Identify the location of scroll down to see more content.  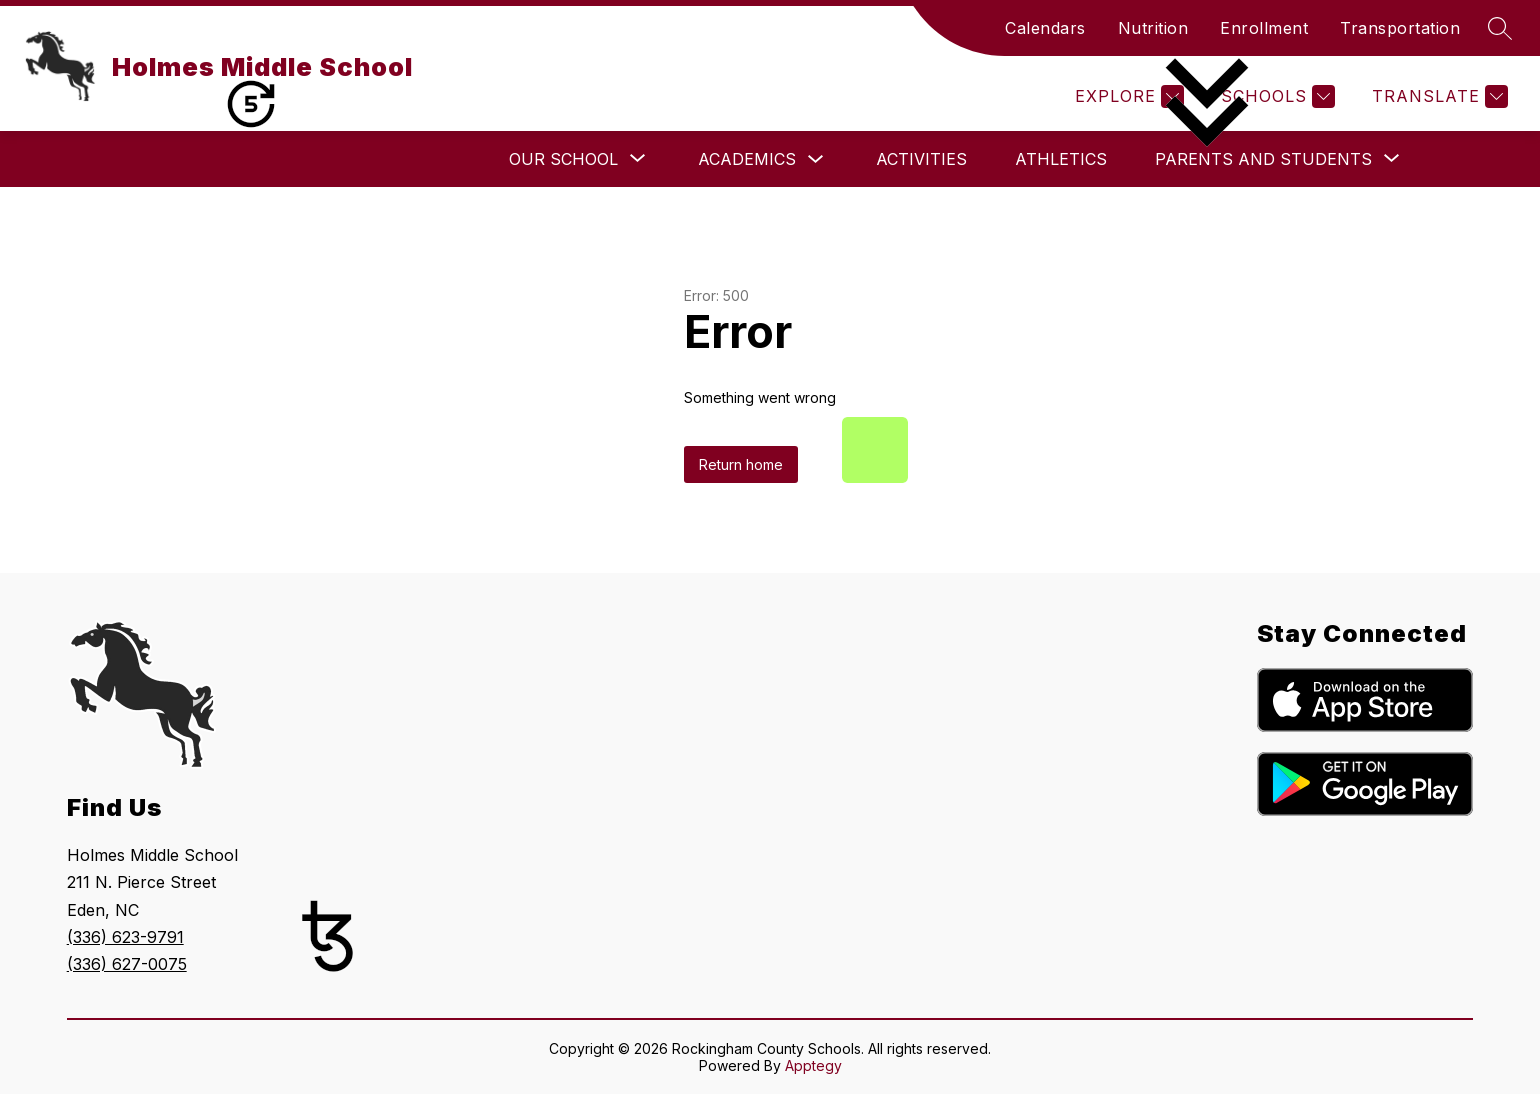
(1207, 99).